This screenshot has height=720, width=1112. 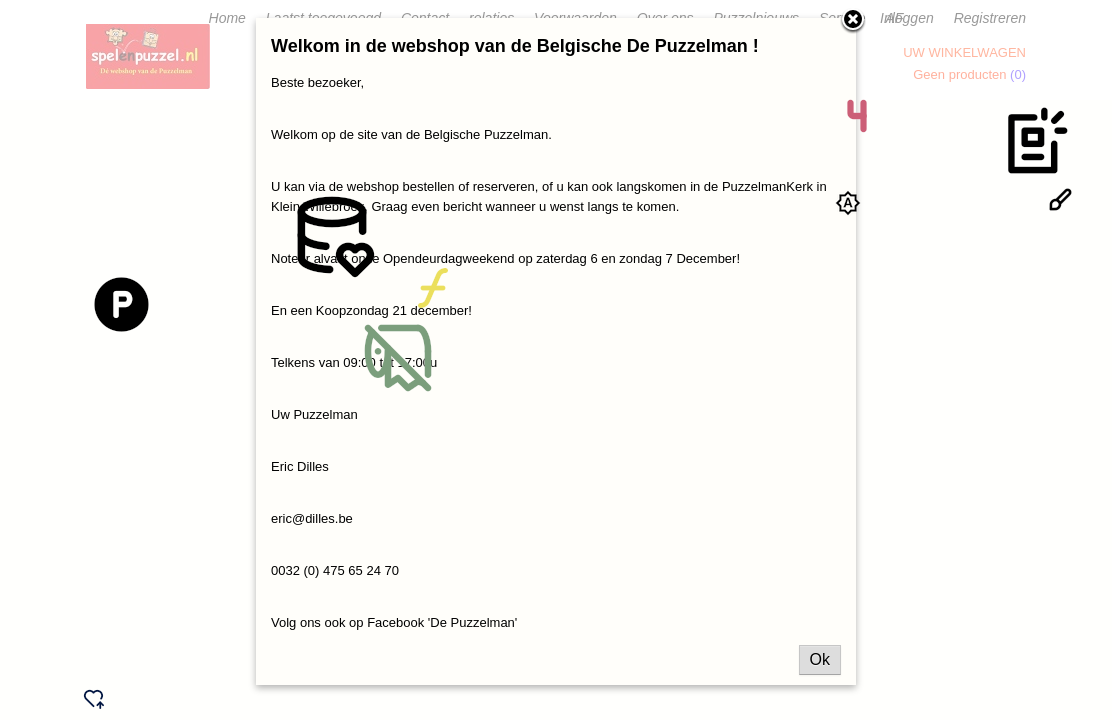 I want to click on indicates step 4 in a multi-step process, so click(x=857, y=116).